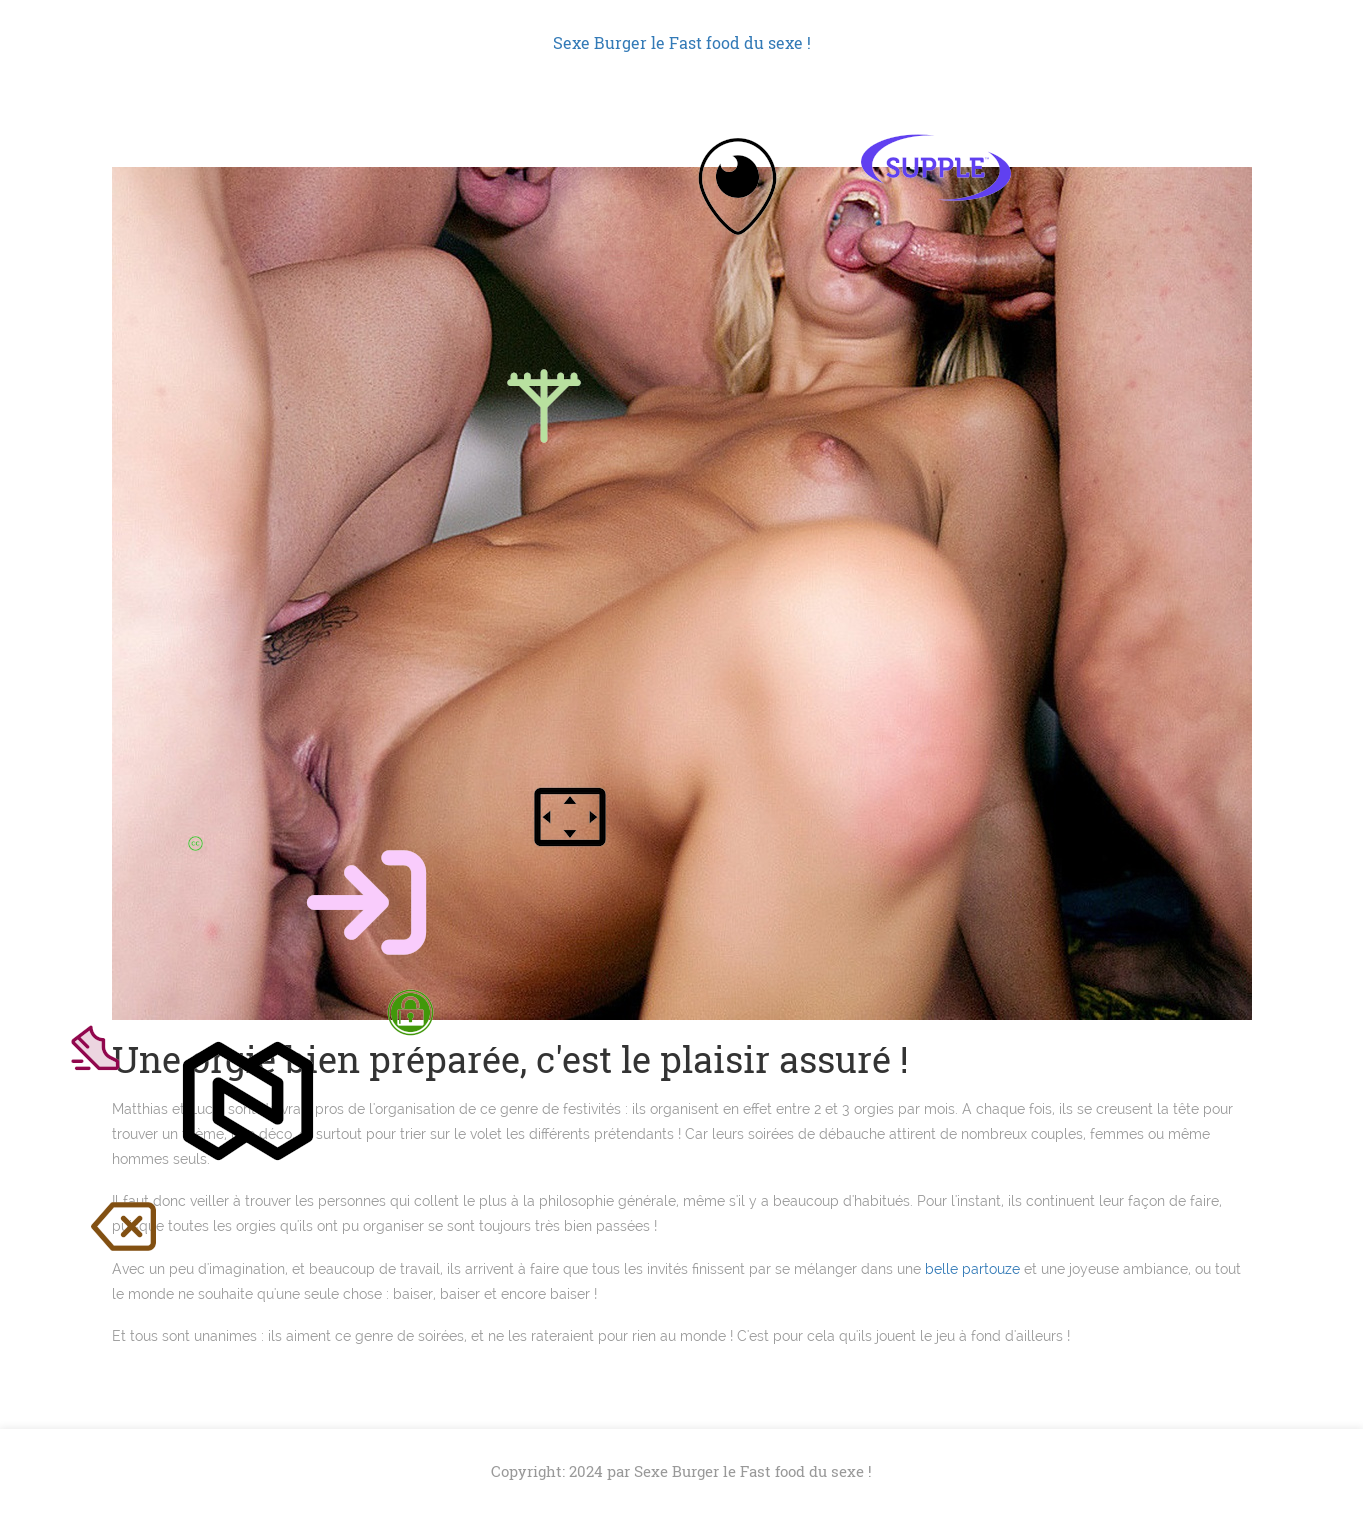 The width and height of the screenshot is (1363, 1515). Describe the element at coordinates (544, 406) in the screenshot. I see `indicates electrical or power utilities` at that location.